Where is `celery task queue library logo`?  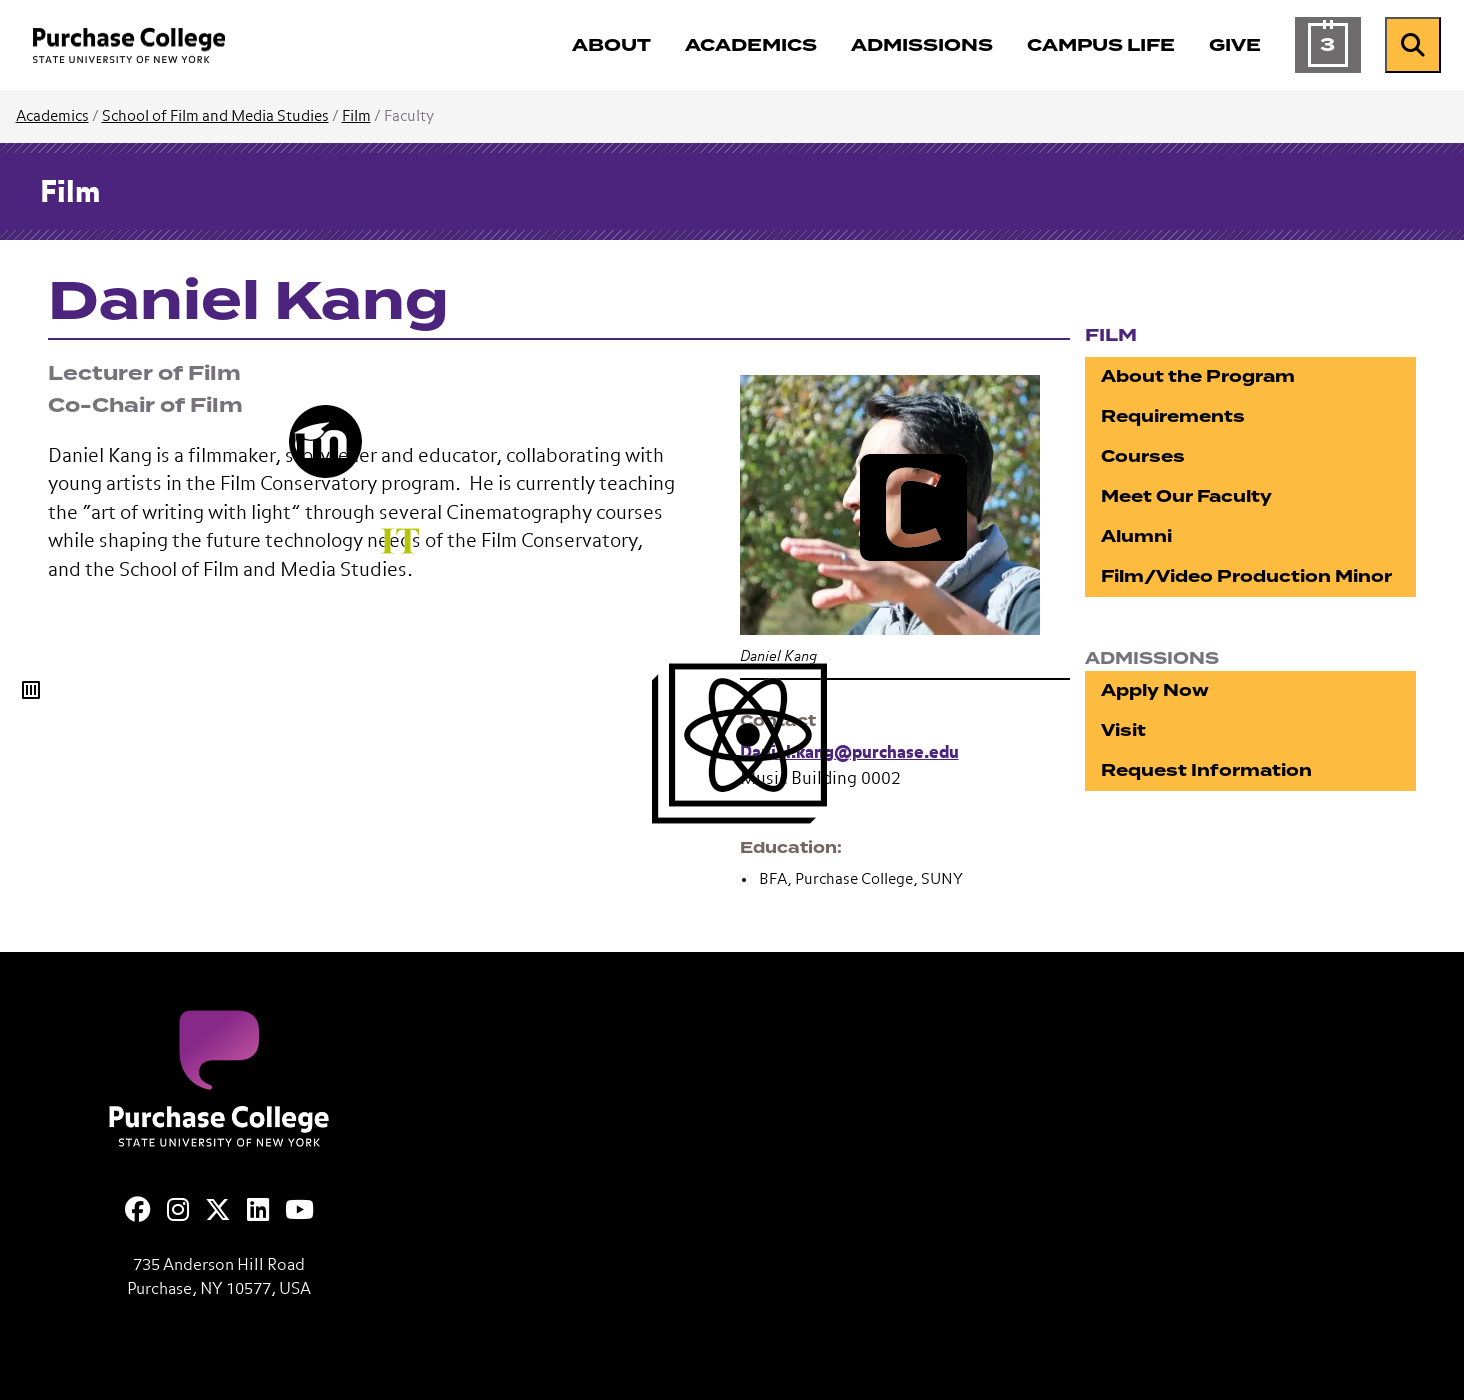
celery task queue library logo is located at coordinates (913, 507).